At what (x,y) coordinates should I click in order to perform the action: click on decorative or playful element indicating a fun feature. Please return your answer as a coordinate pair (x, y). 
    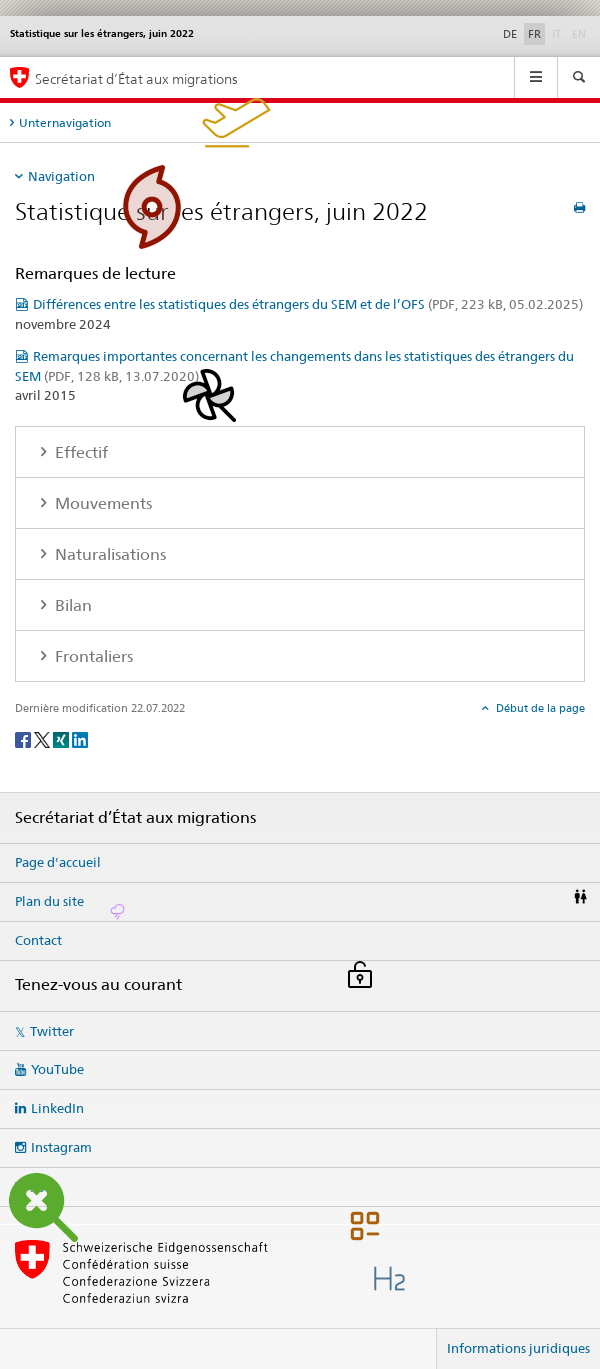
    Looking at the image, I should click on (210, 396).